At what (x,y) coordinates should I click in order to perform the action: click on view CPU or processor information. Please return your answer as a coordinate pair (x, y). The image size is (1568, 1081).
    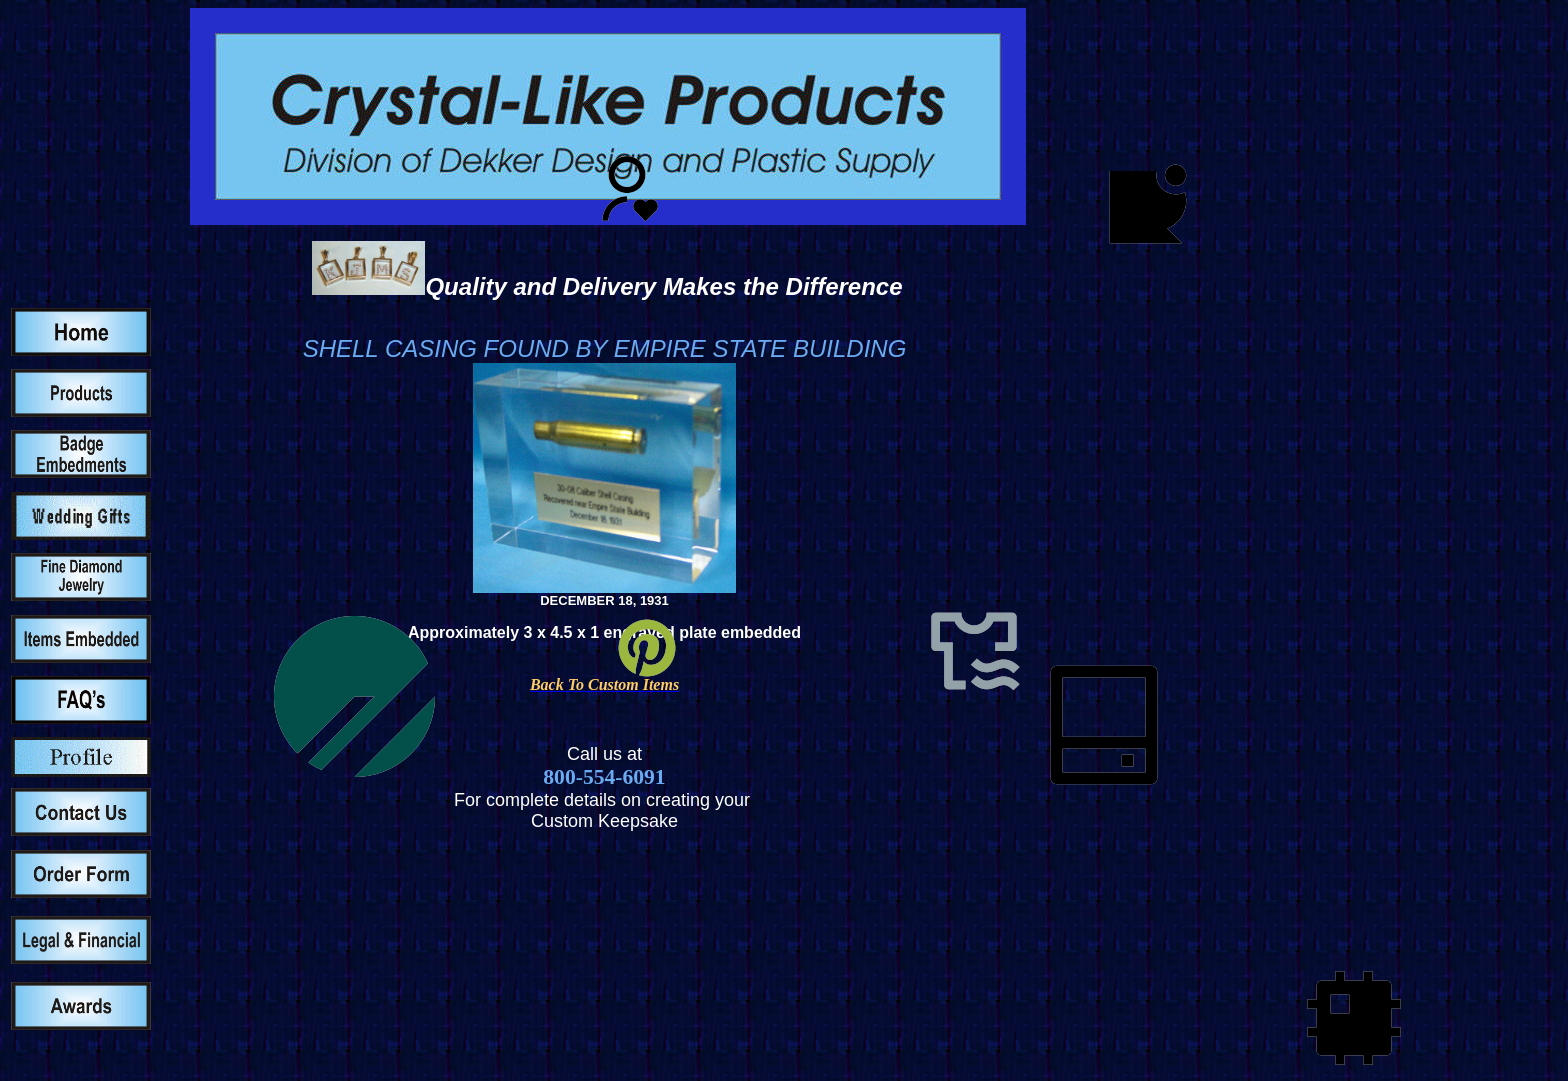
    Looking at the image, I should click on (1354, 1018).